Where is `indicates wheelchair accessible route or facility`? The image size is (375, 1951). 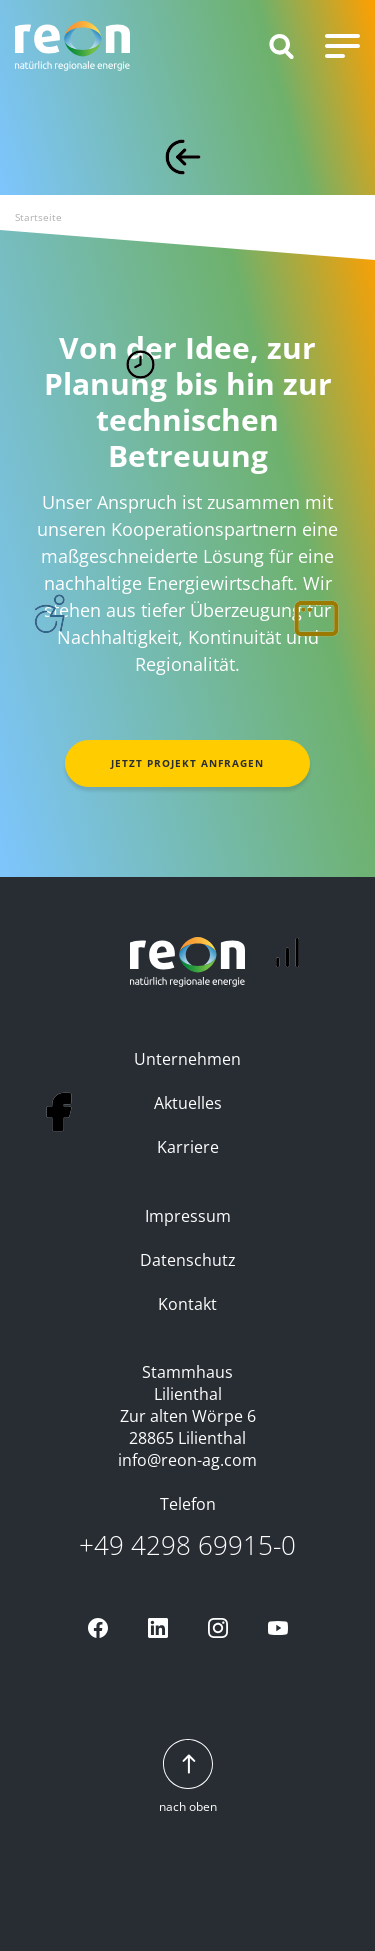 indicates wheelchair accessible route or facility is located at coordinates (50, 614).